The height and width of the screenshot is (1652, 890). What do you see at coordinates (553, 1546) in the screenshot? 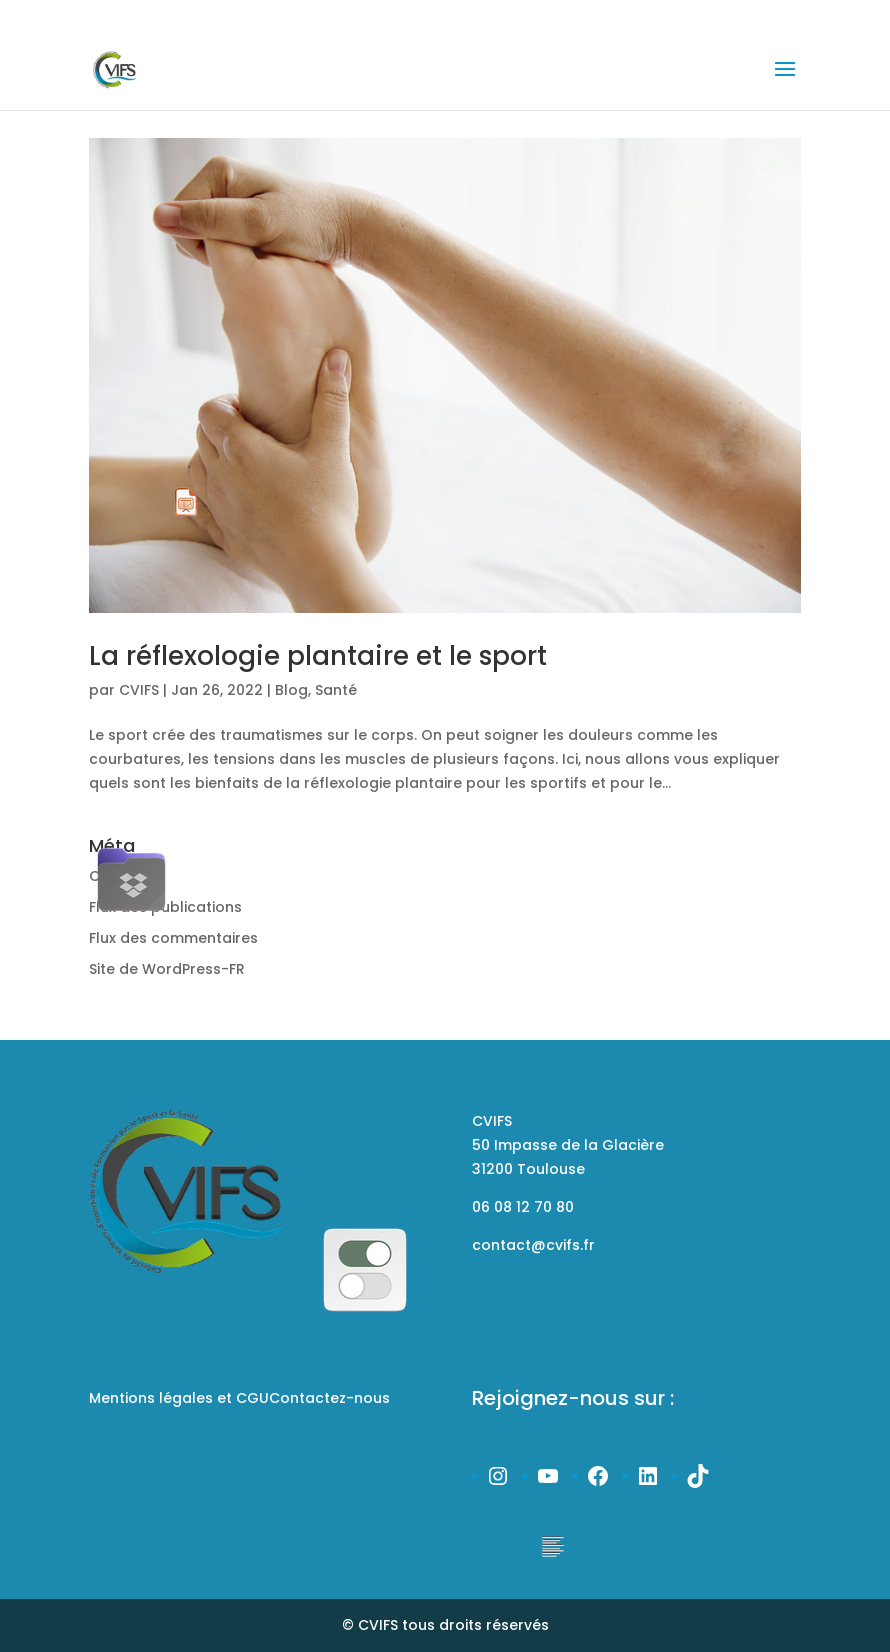
I see `align text to the left` at bounding box center [553, 1546].